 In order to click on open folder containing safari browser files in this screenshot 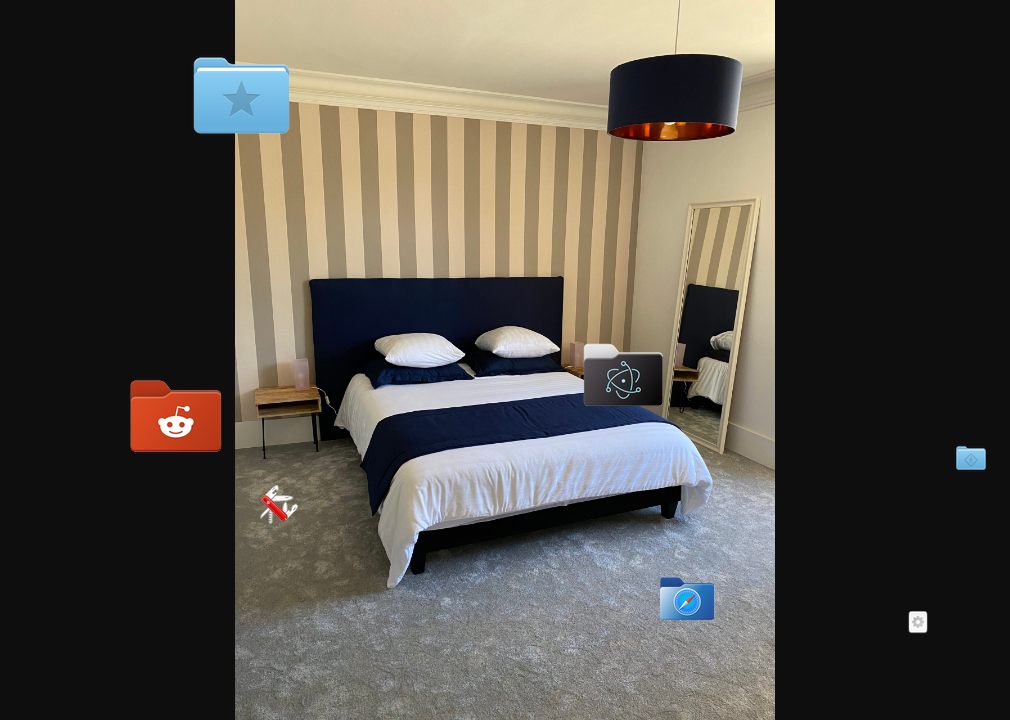, I will do `click(687, 600)`.